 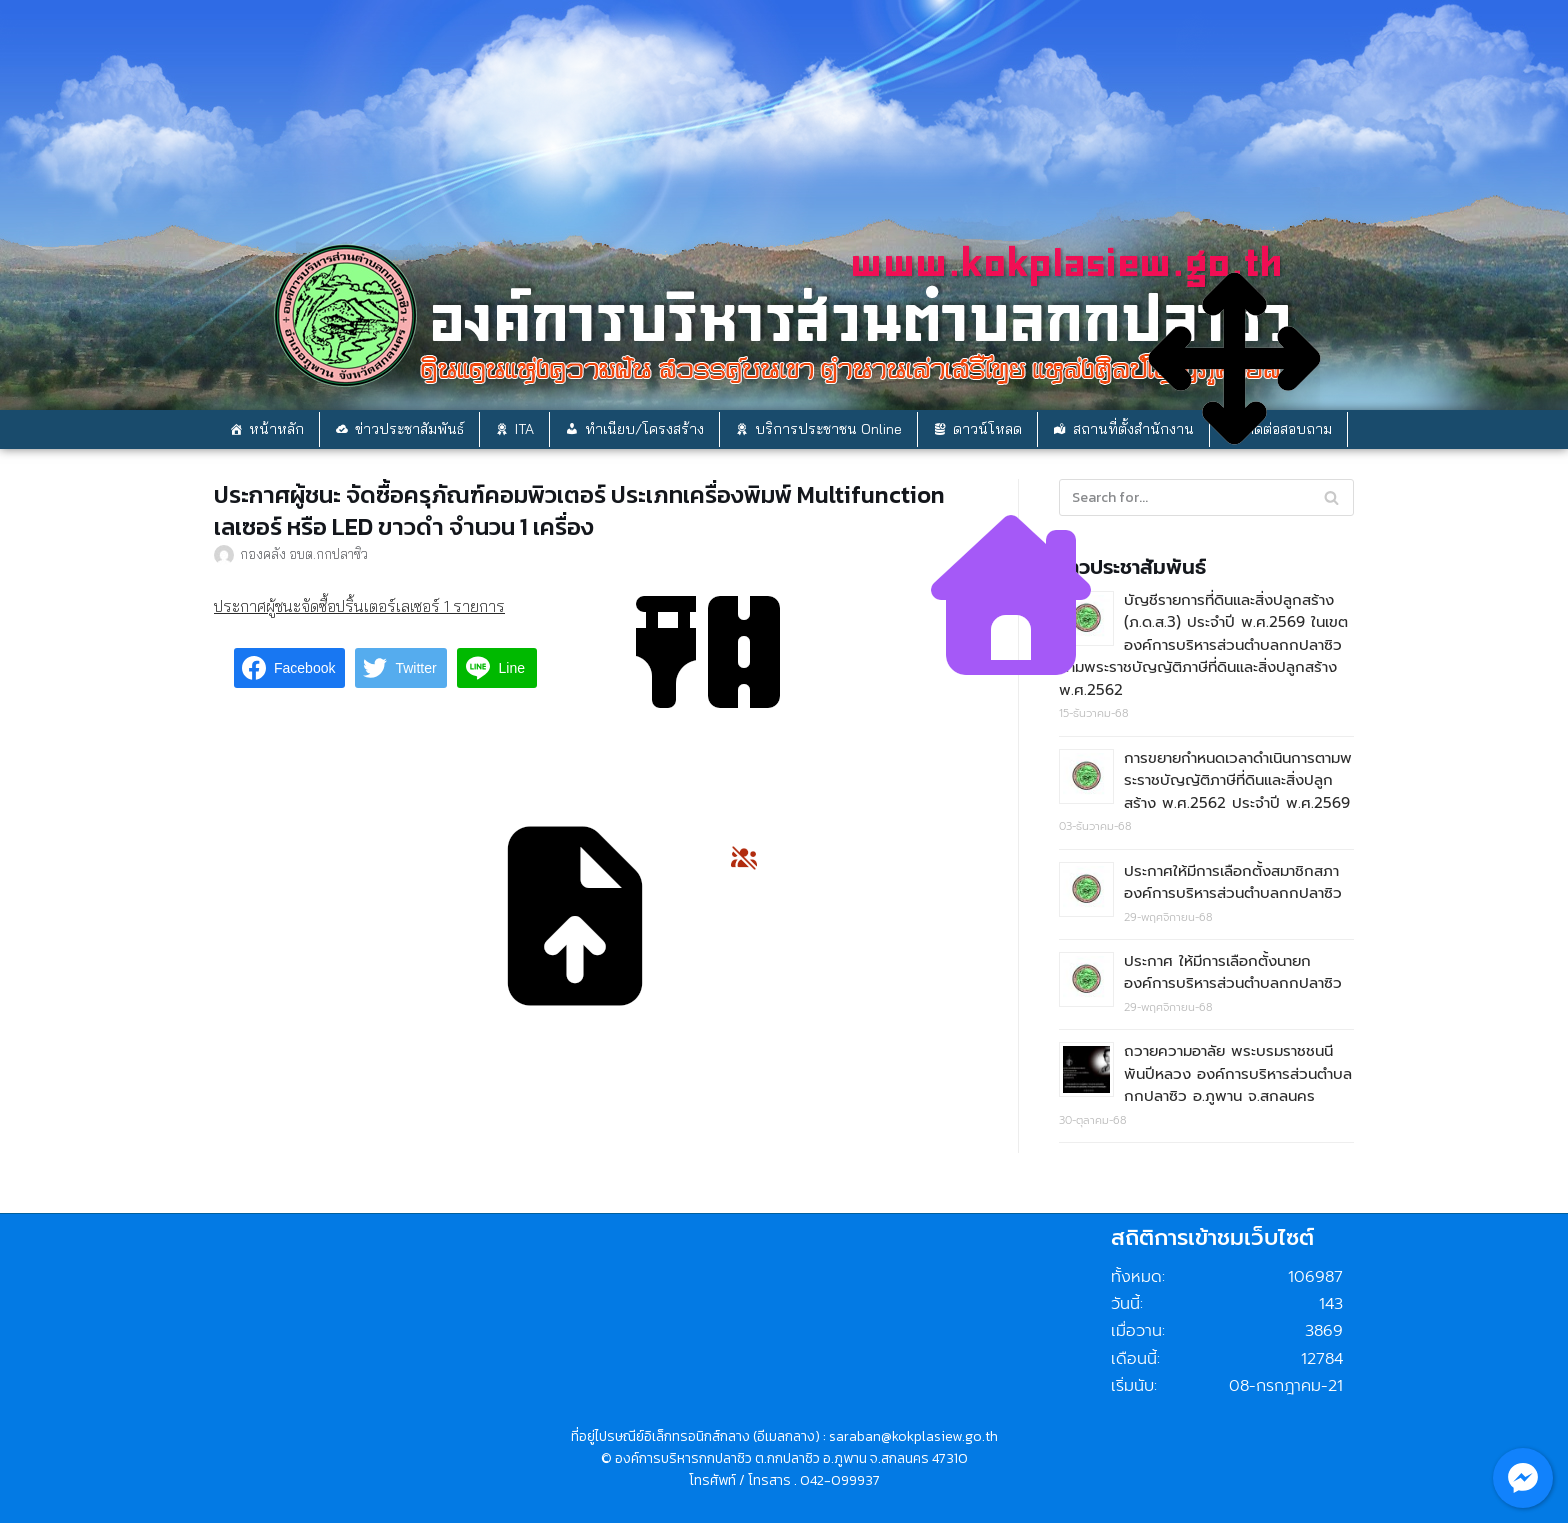 What do you see at coordinates (744, 858) in the screenshot?
I see `disable group or team features` at bounding box center [744, 858].